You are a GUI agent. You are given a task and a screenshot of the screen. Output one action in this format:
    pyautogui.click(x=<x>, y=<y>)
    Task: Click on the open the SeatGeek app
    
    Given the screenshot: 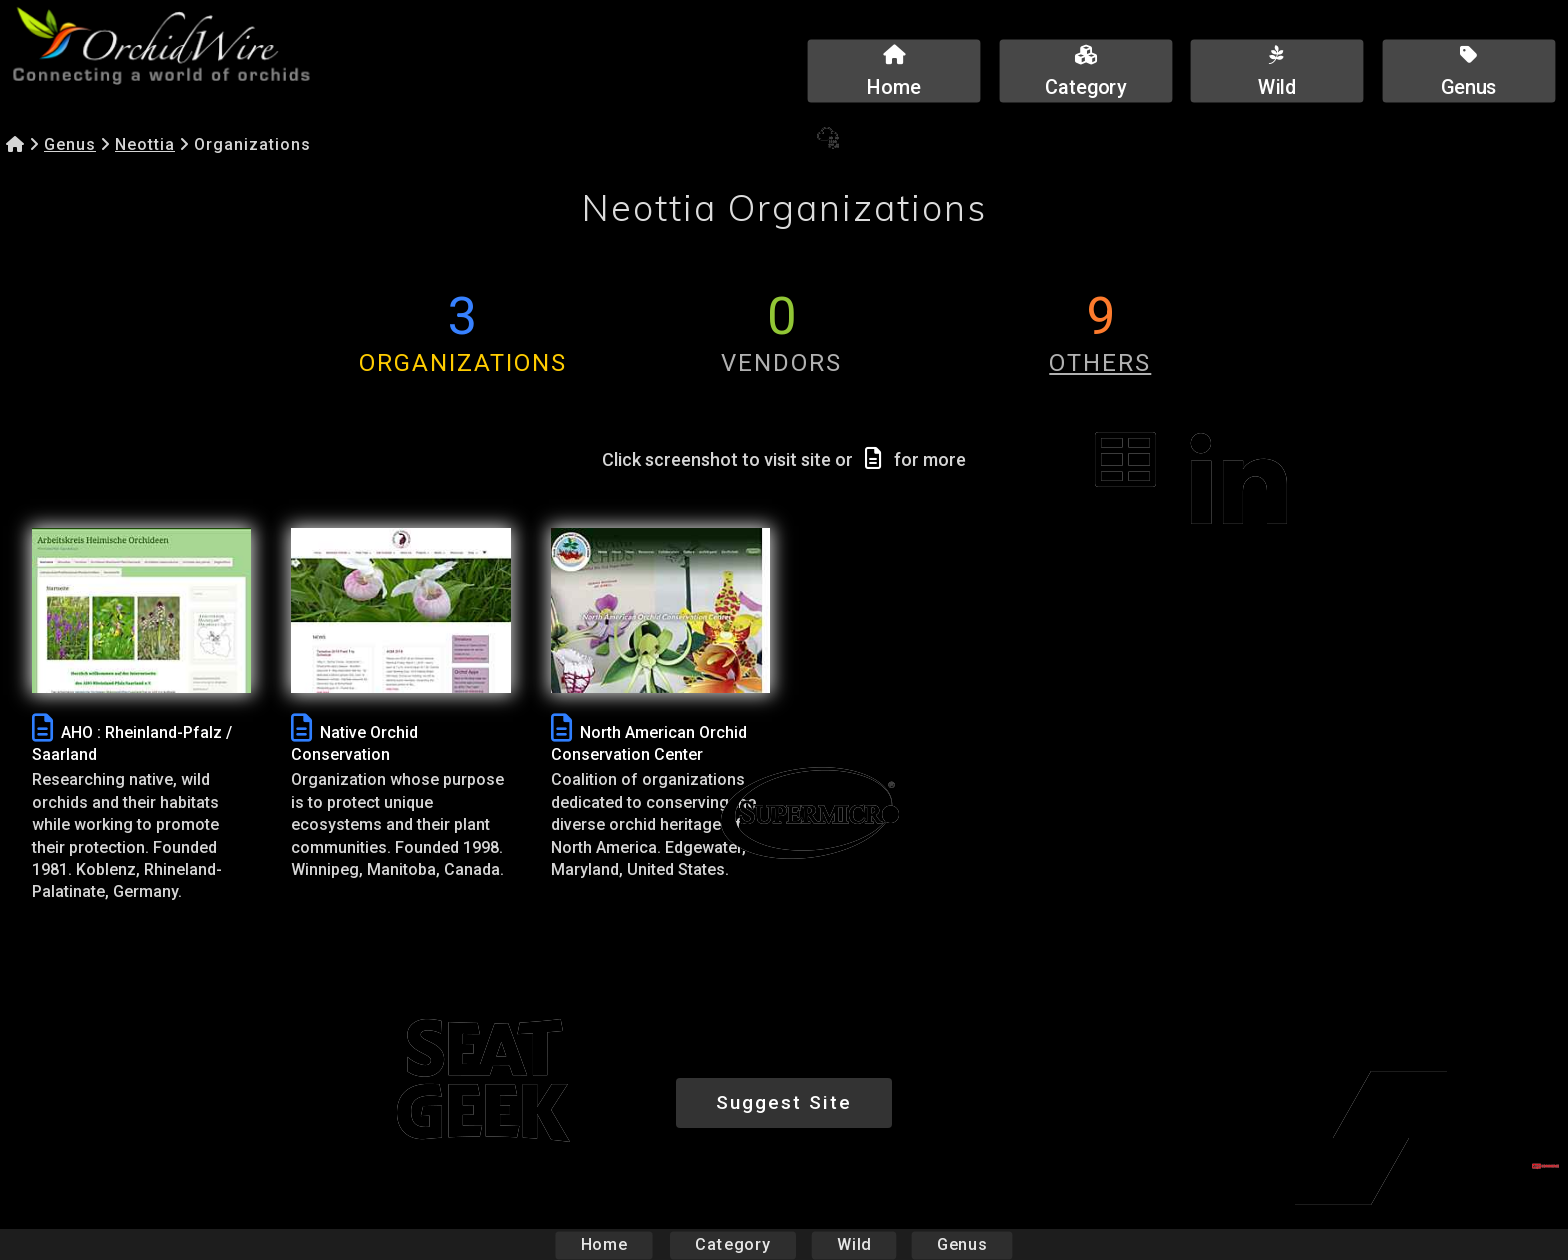 What is the action you would take?
    pyautogui.click(x=483, y=1080)
    